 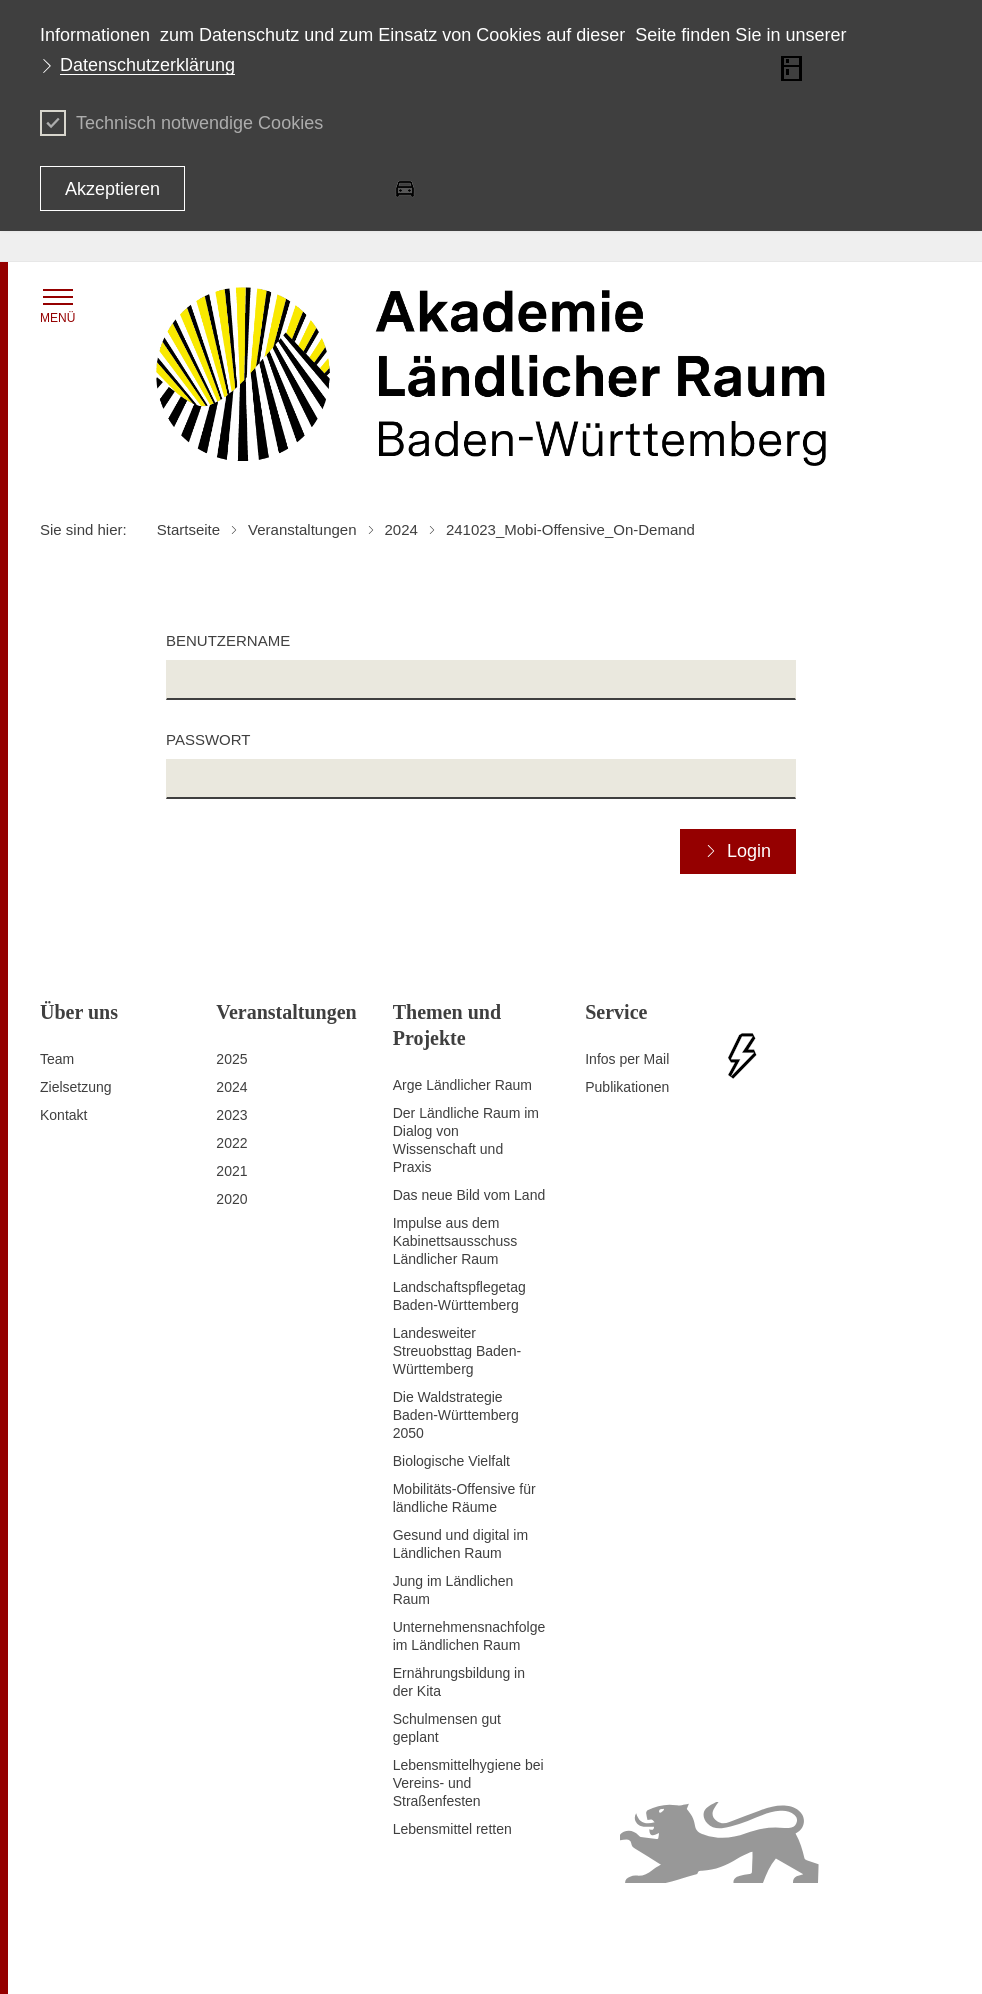 I want to click on access kitchen or food-related settings, so click(x=791, y=68).